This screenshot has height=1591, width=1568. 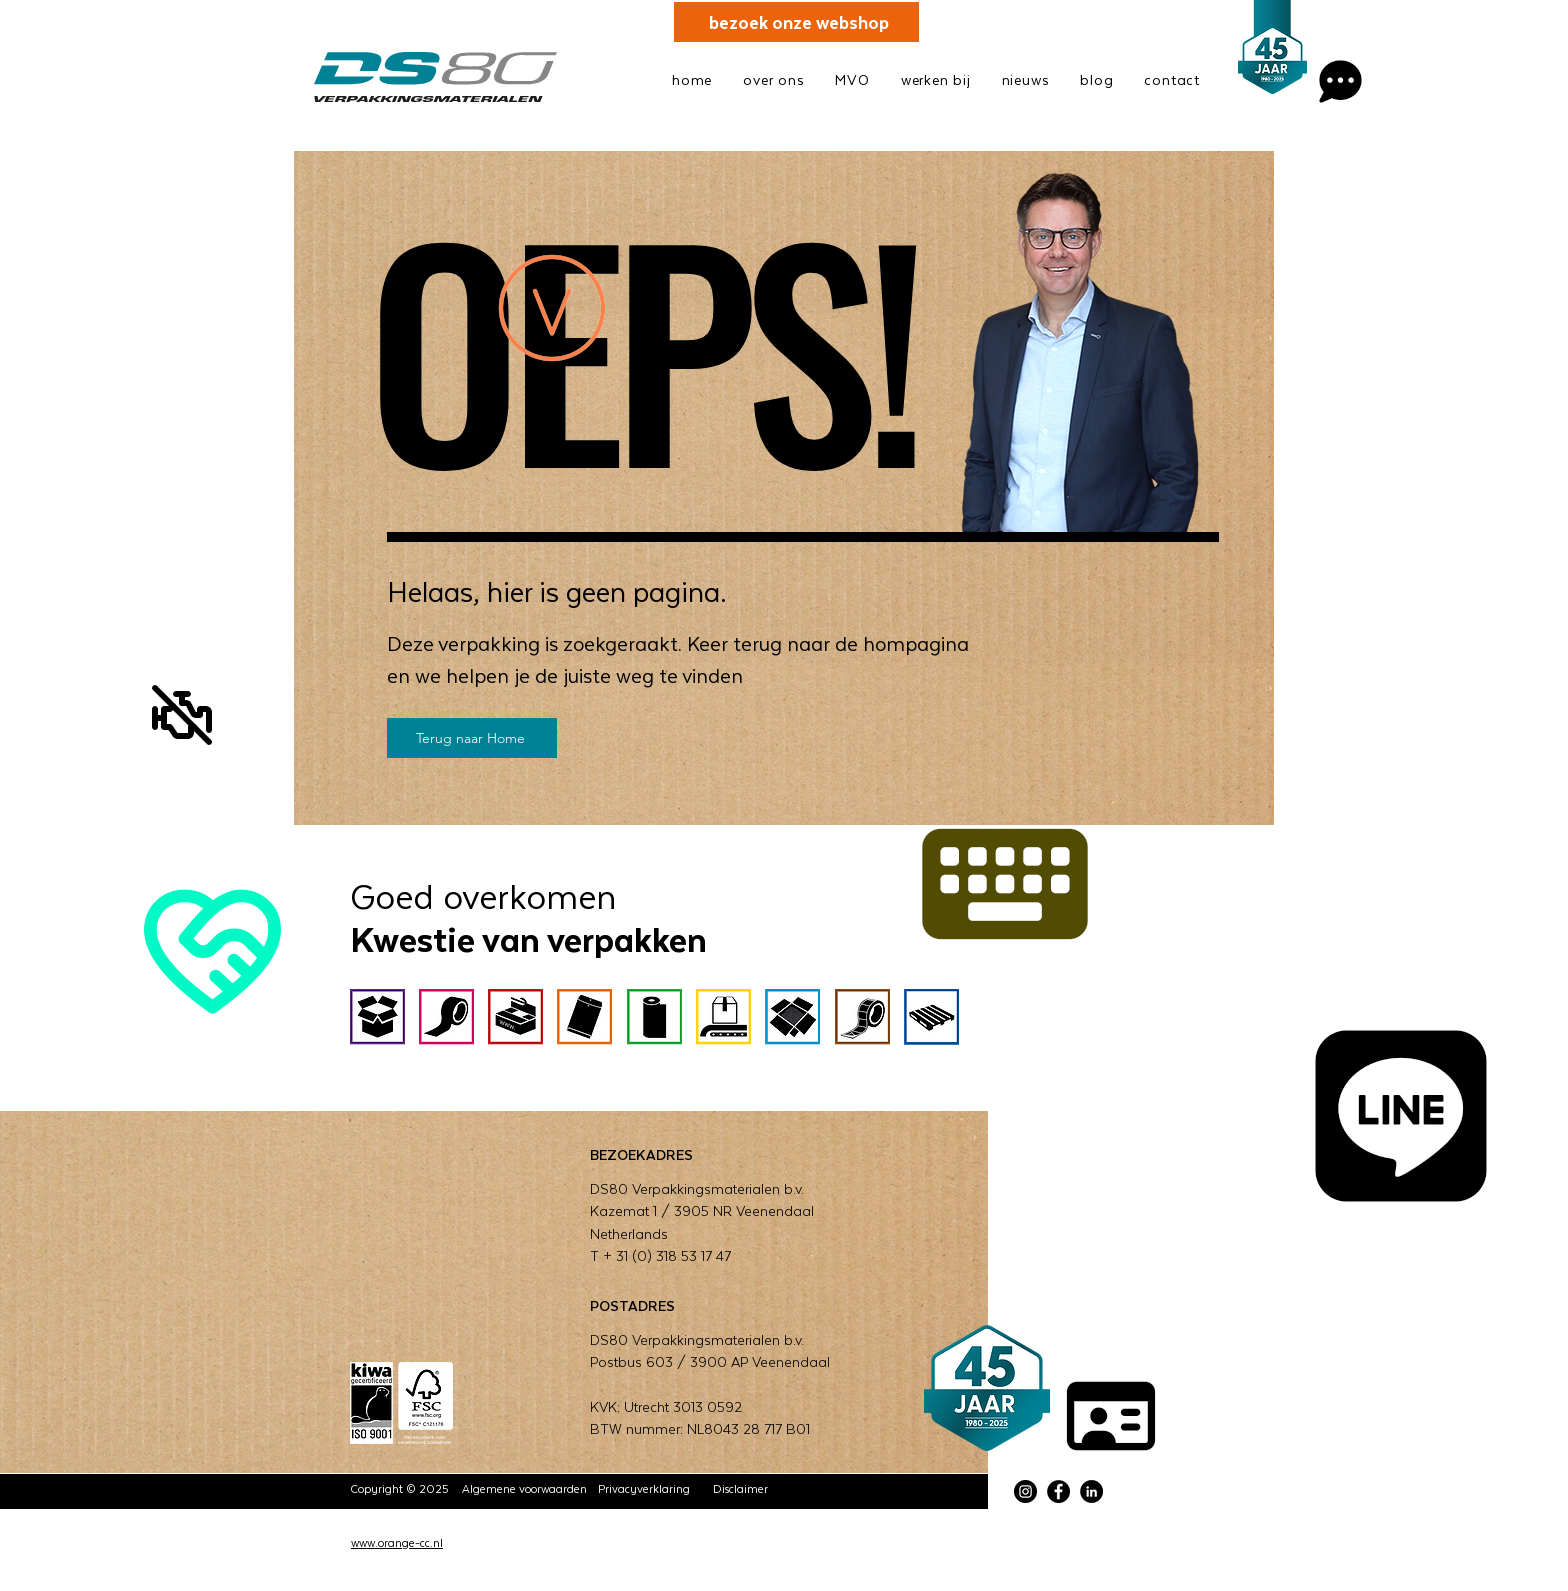 I want to click on open the on-screen keyboard, so click(x=1005, y=884).